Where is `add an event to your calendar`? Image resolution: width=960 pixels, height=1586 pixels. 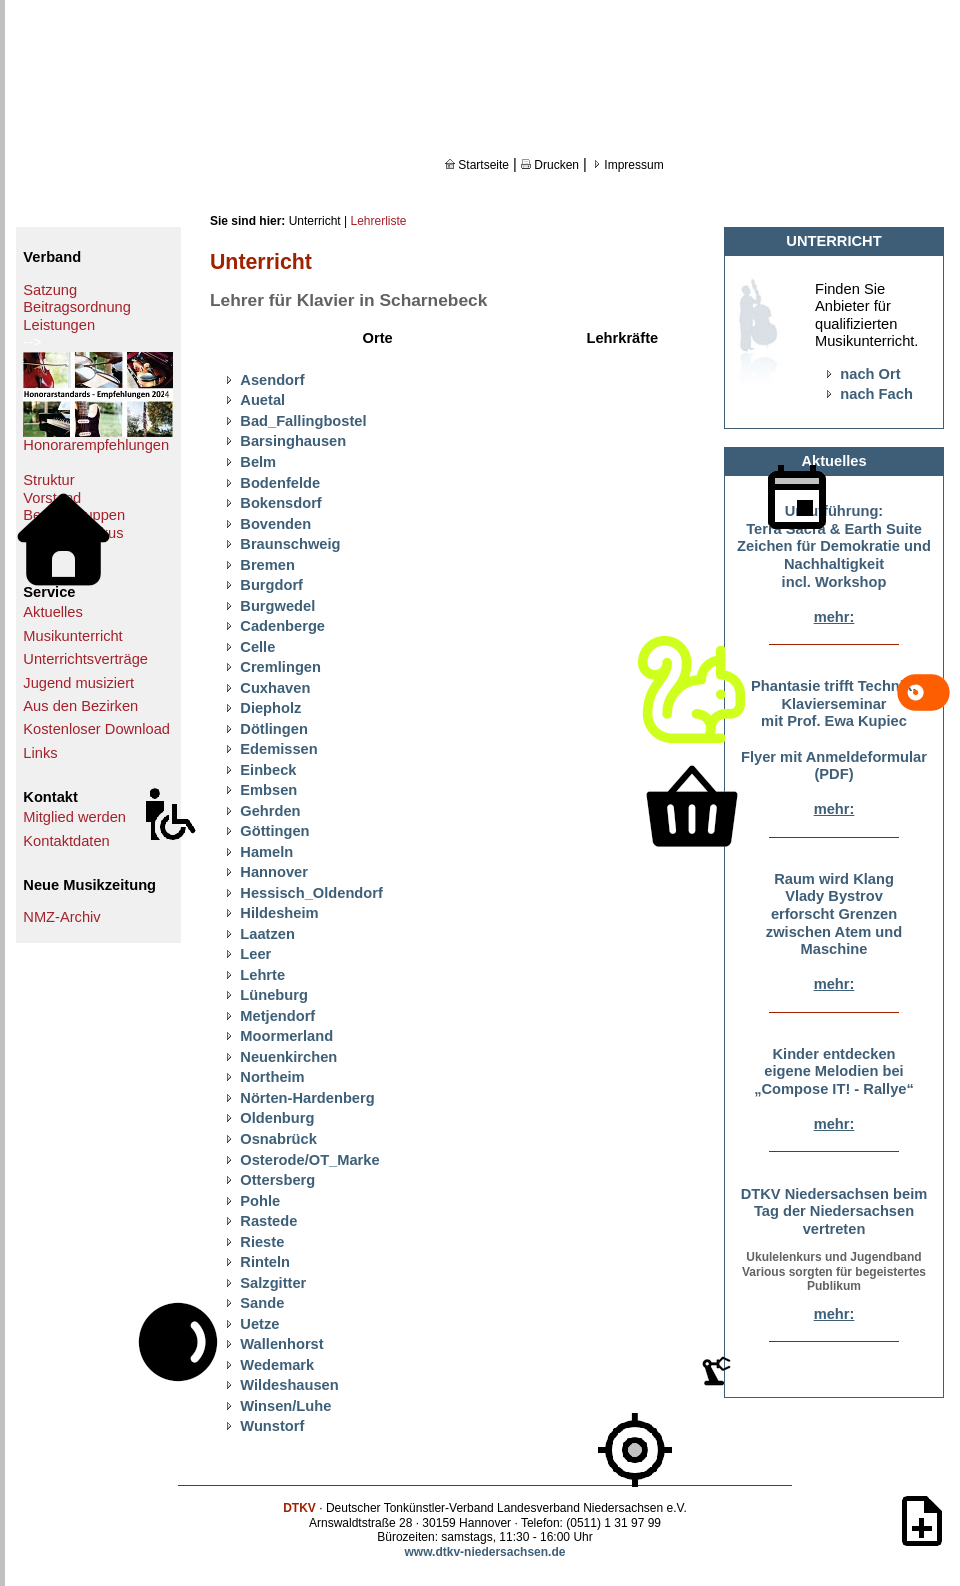
add an event to your calendar is located at coordinates (797, 500).